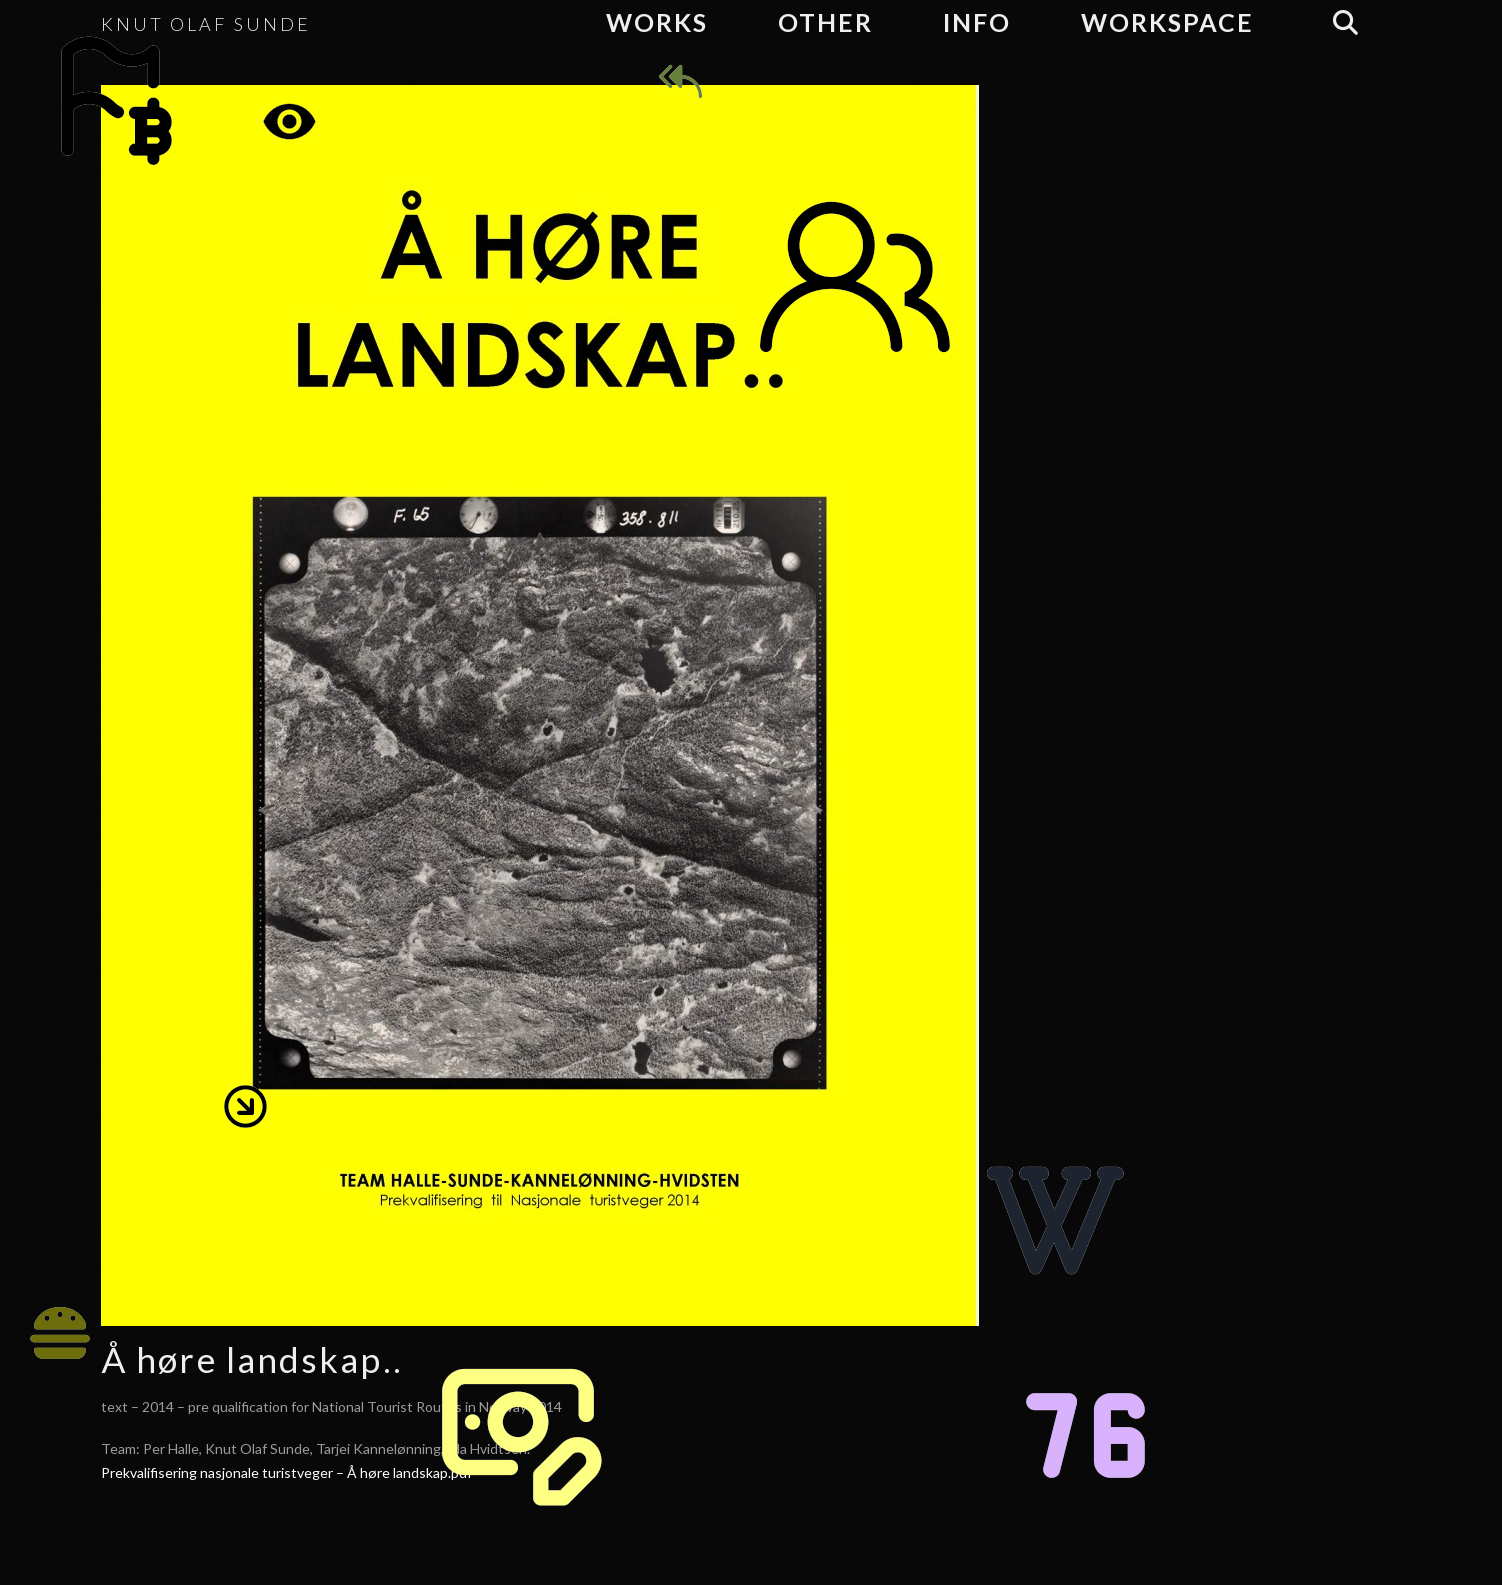 This screenshot has width=1502, height=1585. Describe the element at coordinates (855, 277) in the screenshot. I see `view team members or collaborators` at that location.